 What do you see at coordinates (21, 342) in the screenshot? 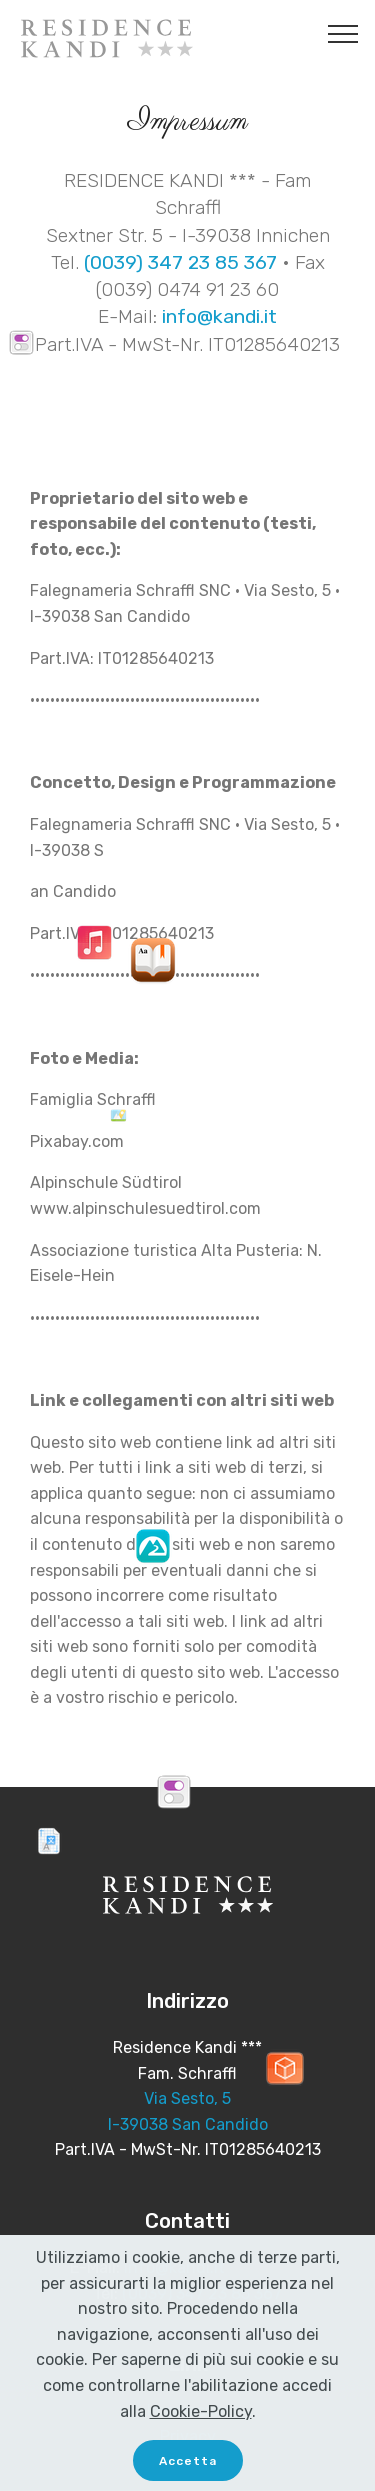
I see `open desktop preferences or settings` at bounding box center [21, 342].